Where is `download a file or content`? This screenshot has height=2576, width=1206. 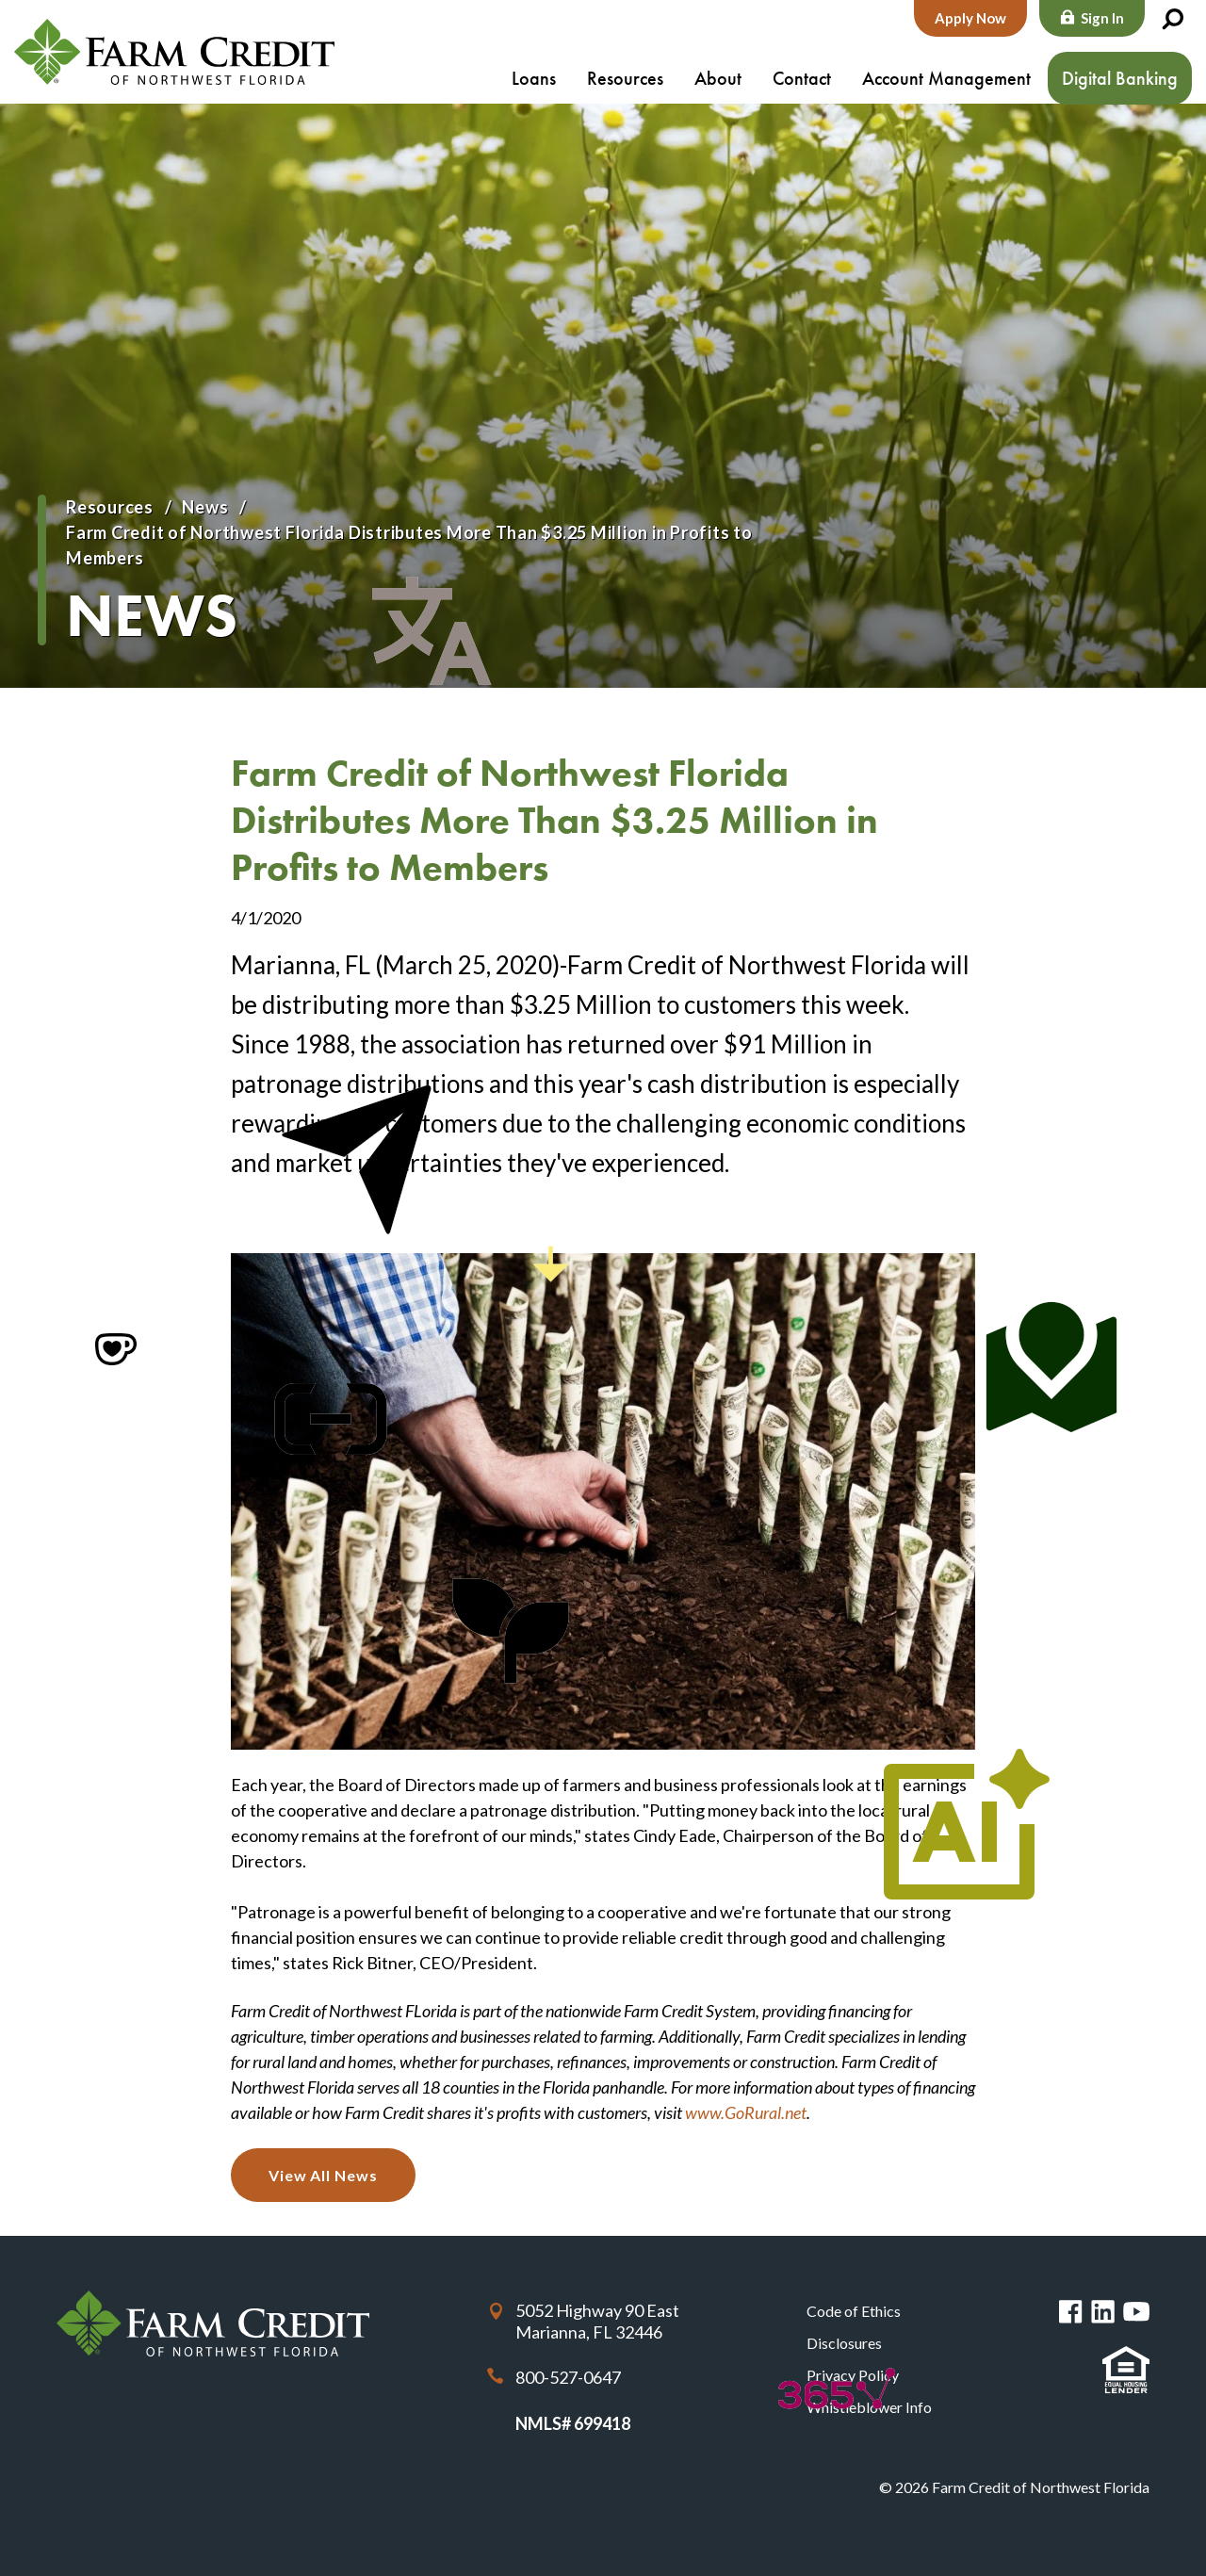
download a file or content is located at coordinates (550, 1264).